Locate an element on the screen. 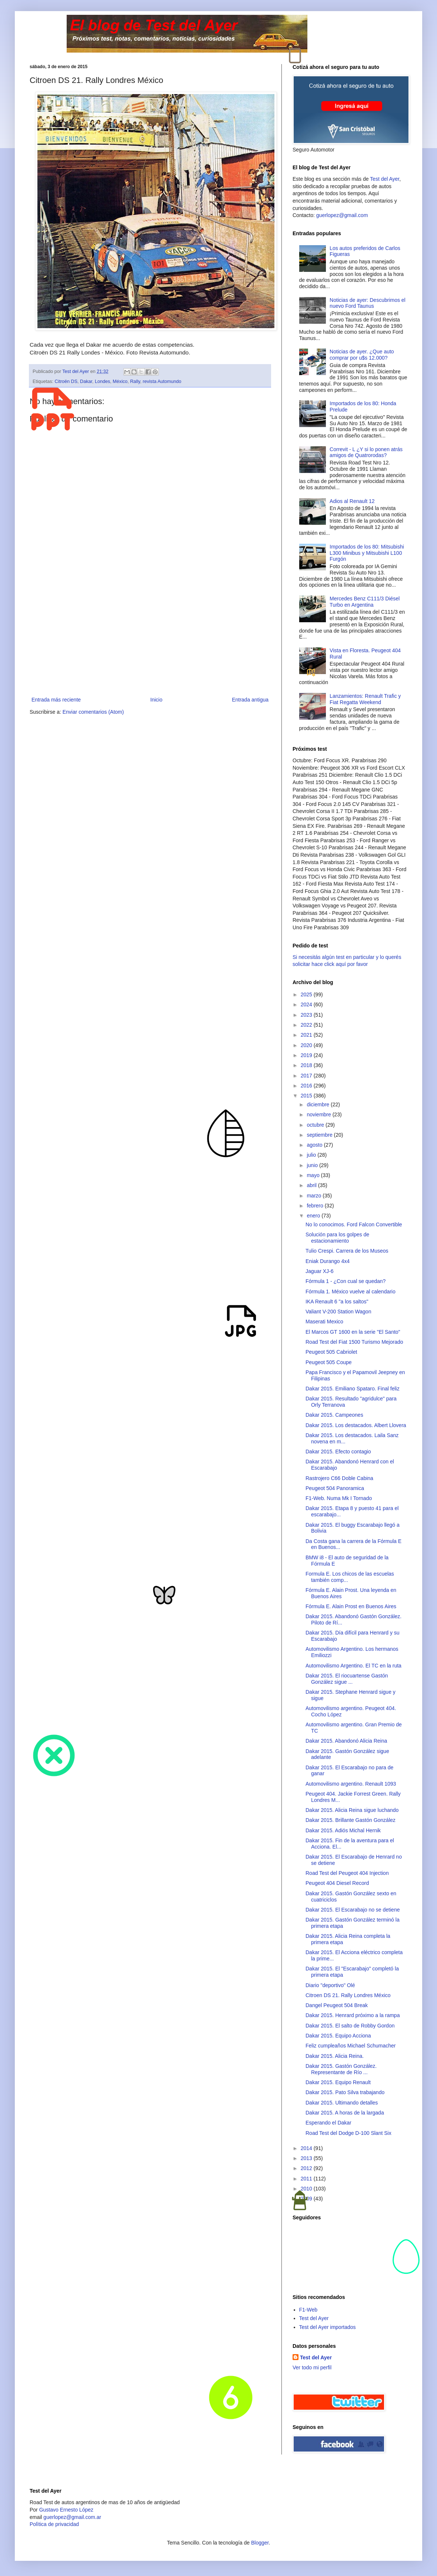 The height and width of the screenshot is (2576, 437). access website accessibility or guidance features is located at coordinates (300, 2201).